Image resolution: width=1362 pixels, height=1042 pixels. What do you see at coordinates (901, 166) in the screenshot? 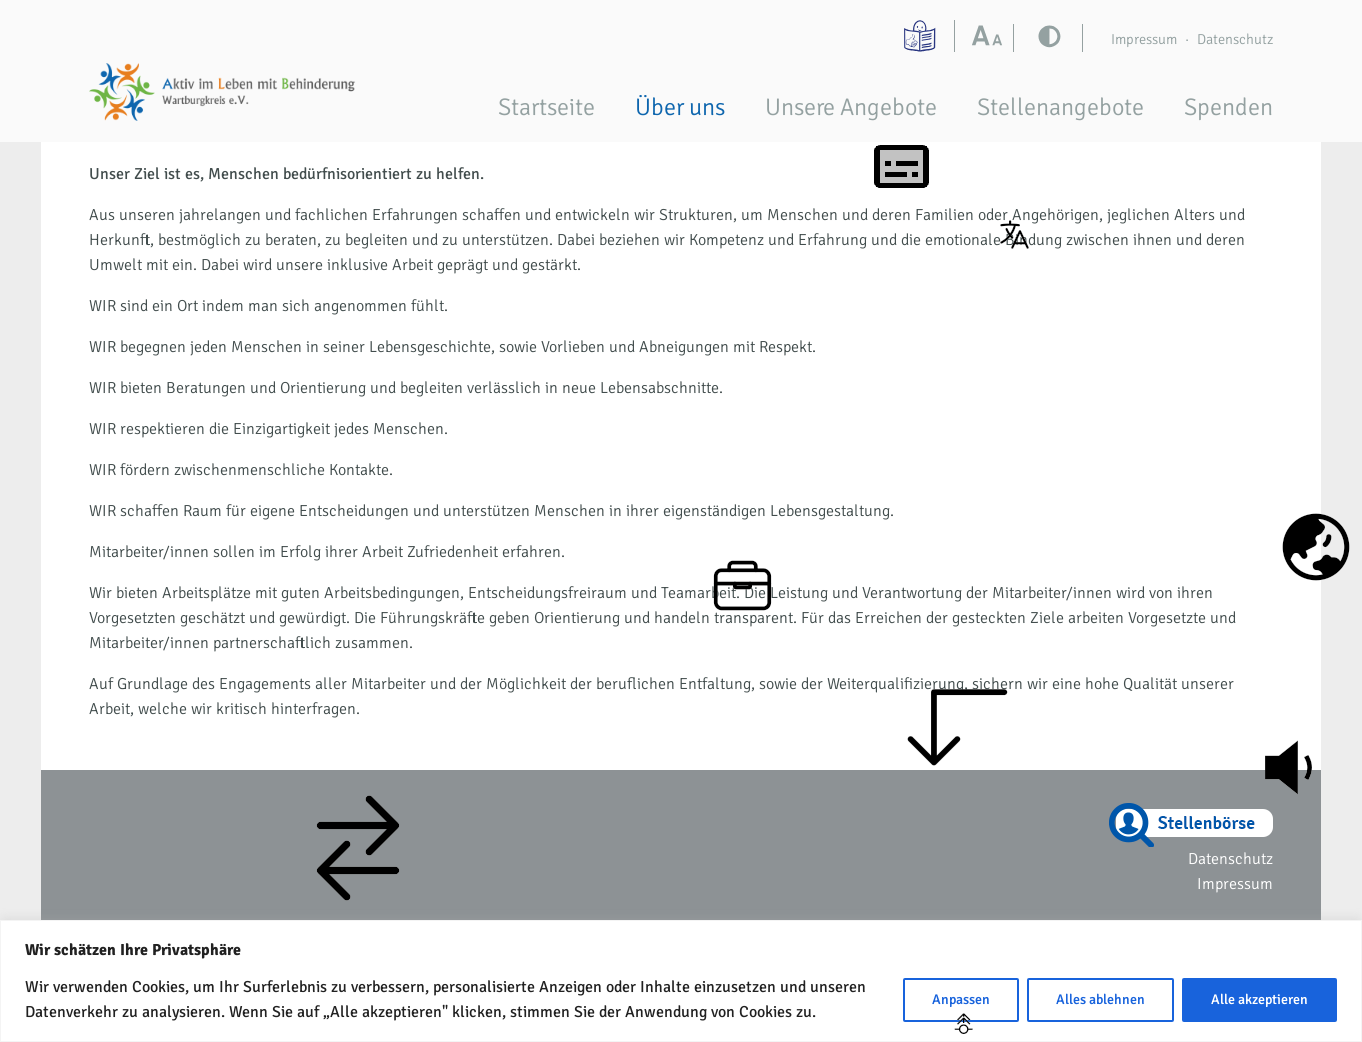
I see `toggle subtitles or closed captions on/off` at bounding box center [901, 166].